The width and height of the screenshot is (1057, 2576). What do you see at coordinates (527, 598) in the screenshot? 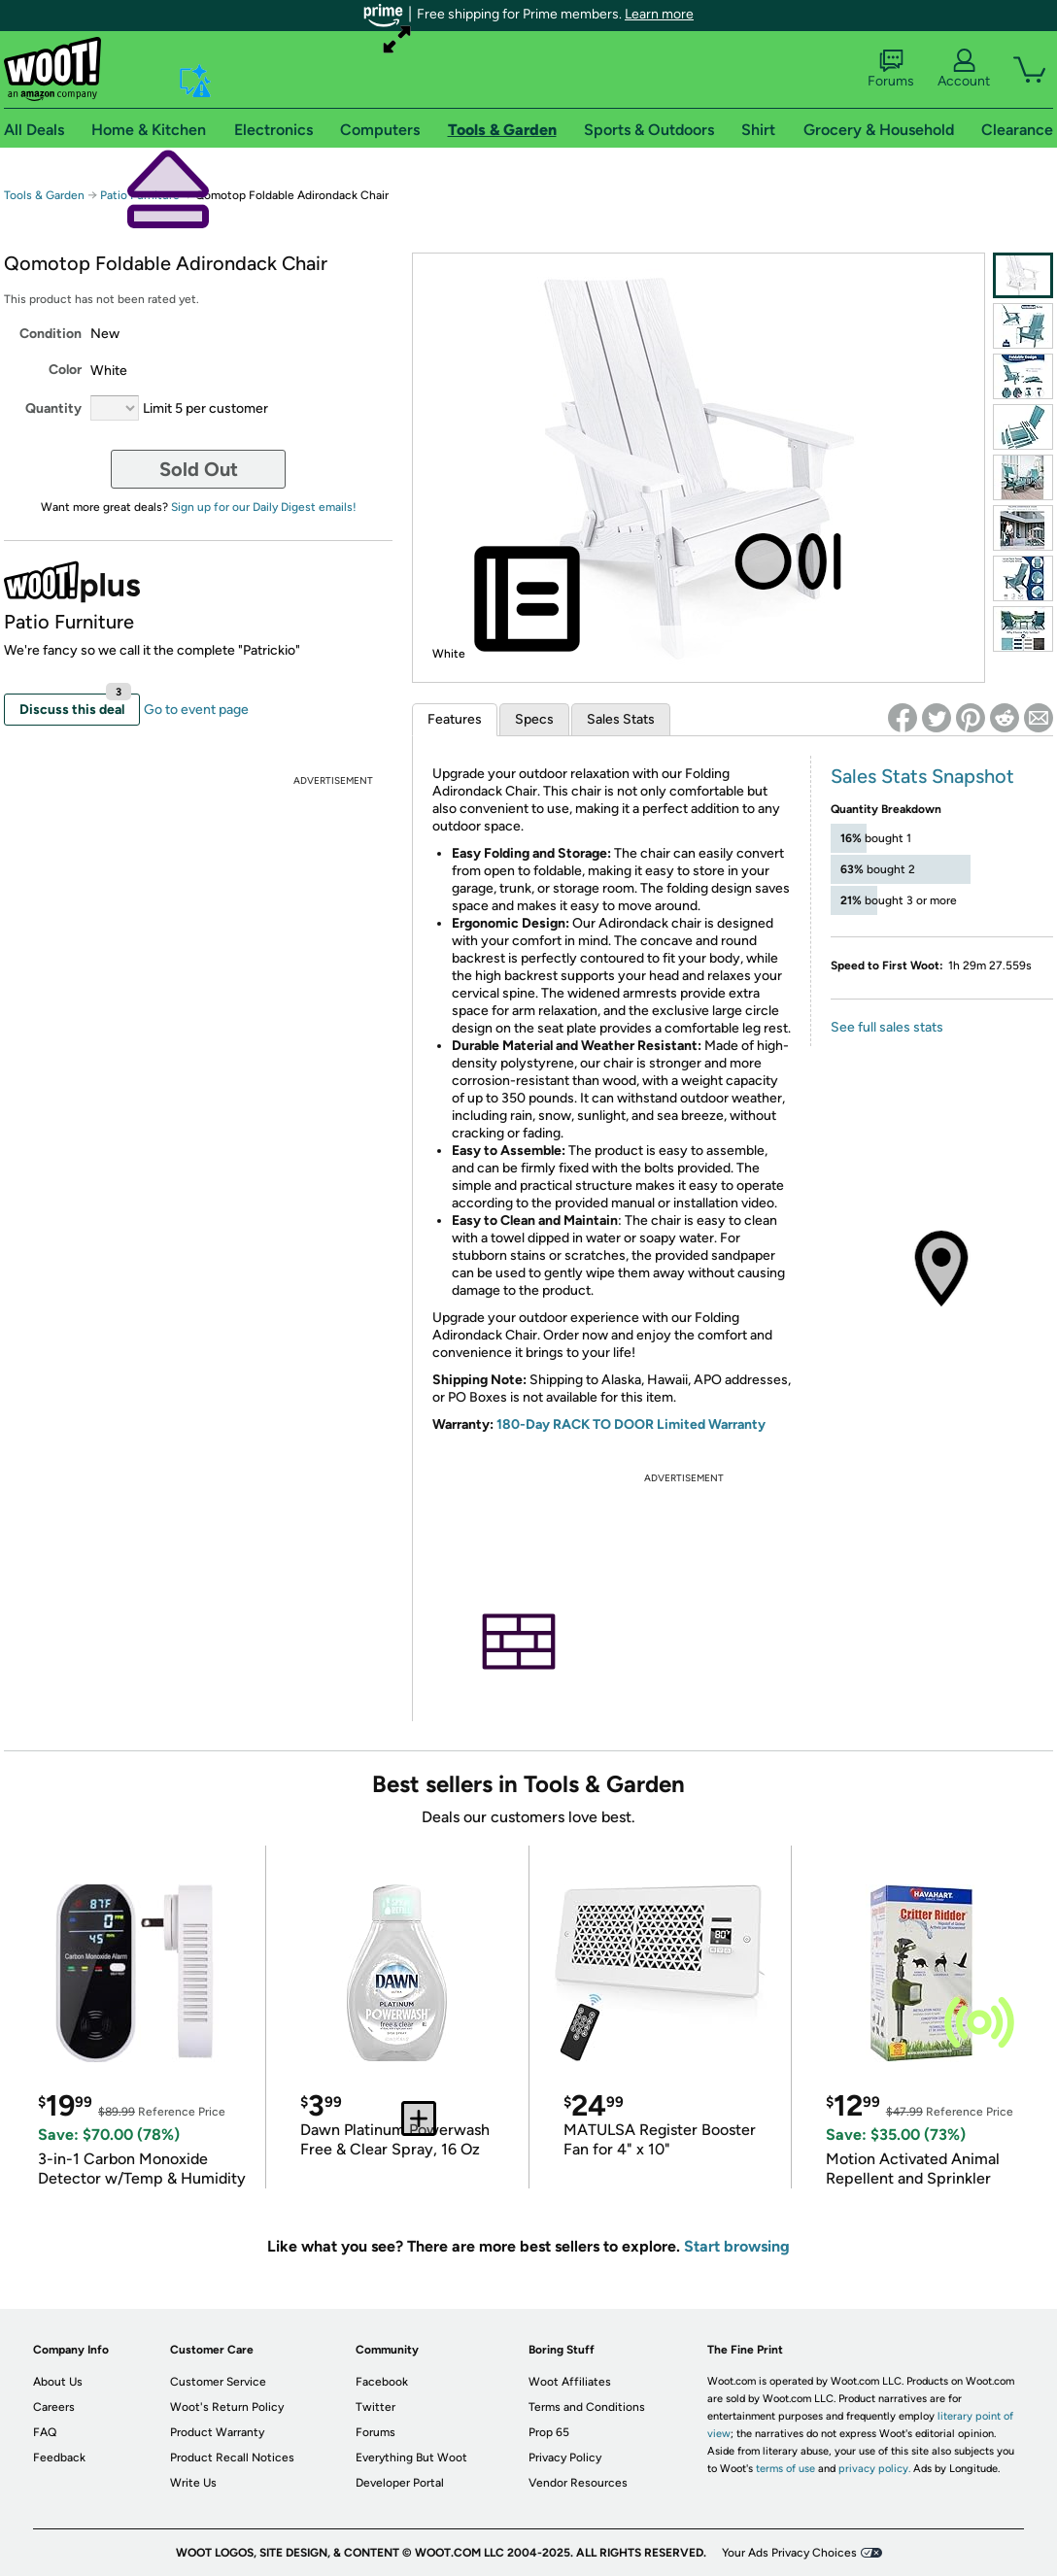
I see `open notes or notebook` at bounding box center [527, 598].